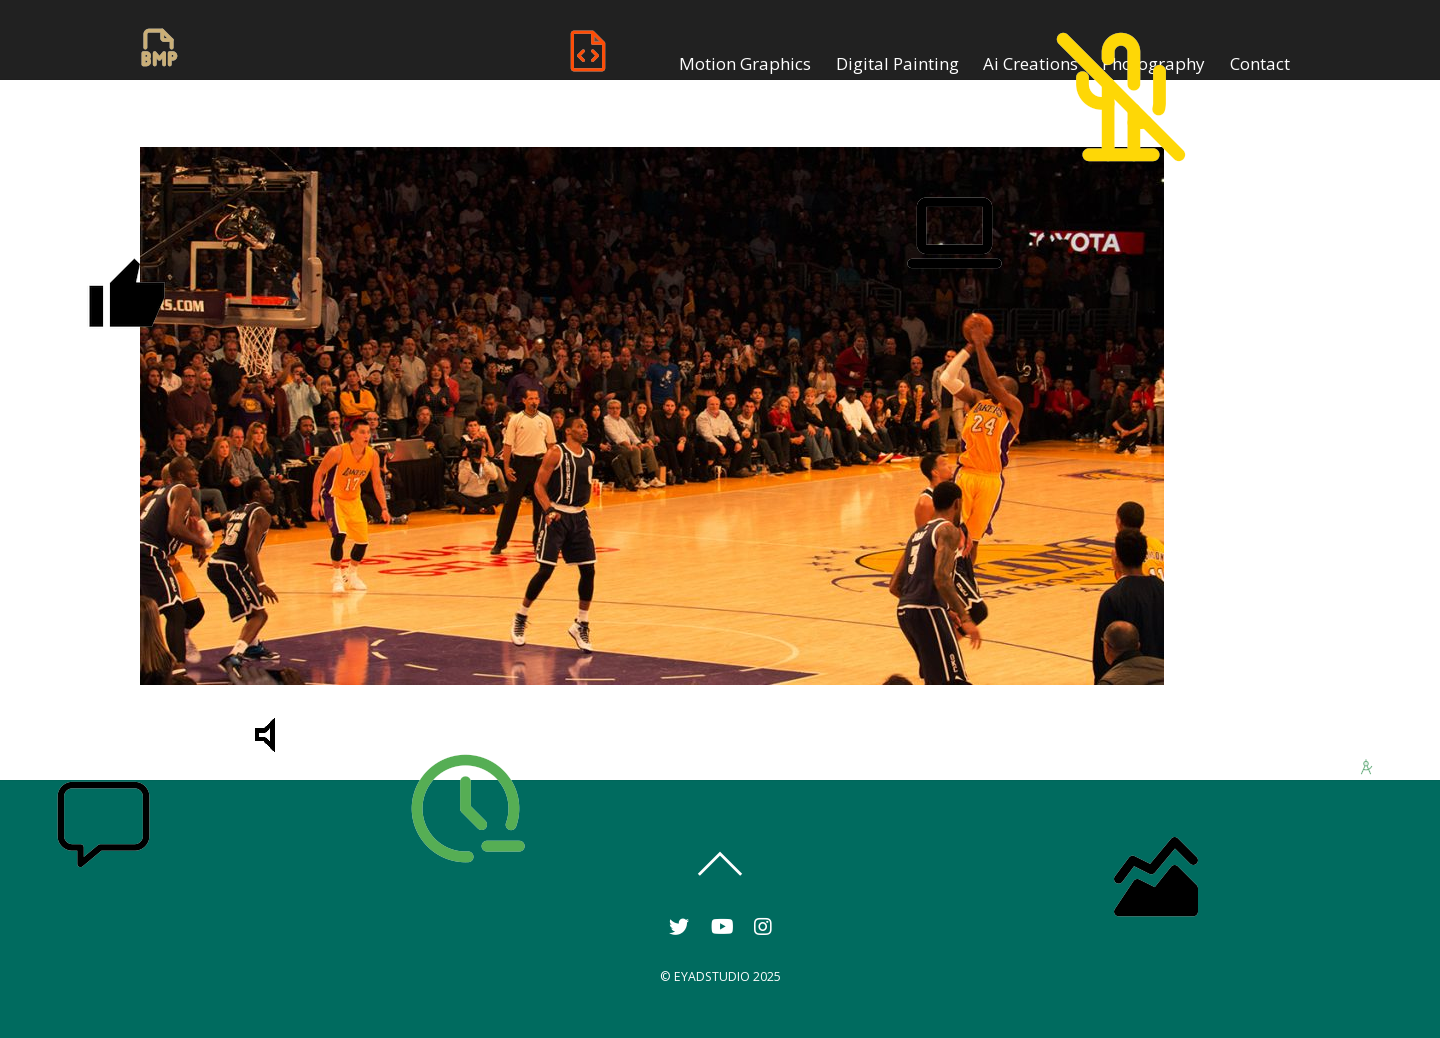 The image size is (1440, 1038). Describe the element at coordinates (103, 824) in the screenshot. I see `open chat or messaging` at that location.